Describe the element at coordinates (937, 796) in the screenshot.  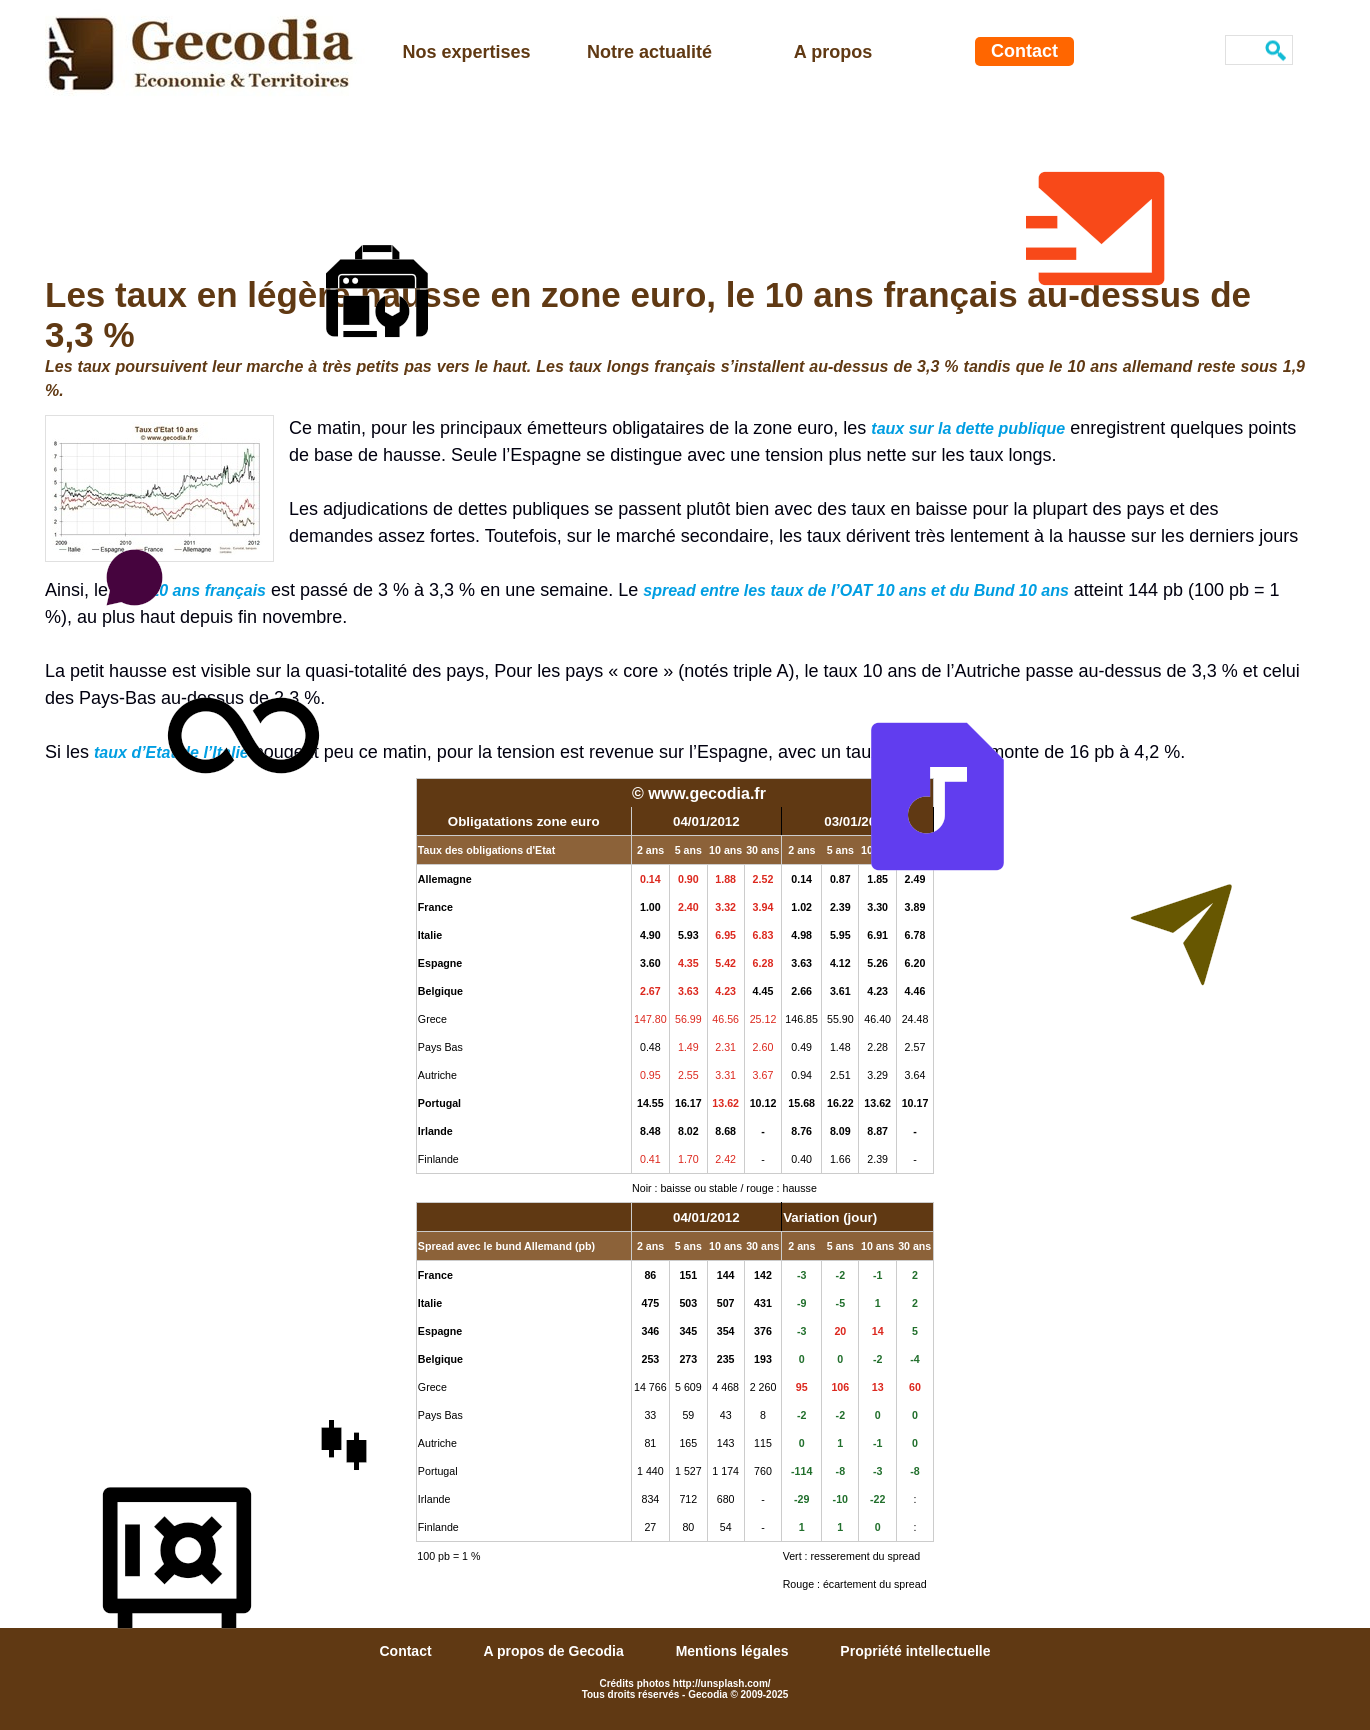
I see `open an audio or music file` at that location.